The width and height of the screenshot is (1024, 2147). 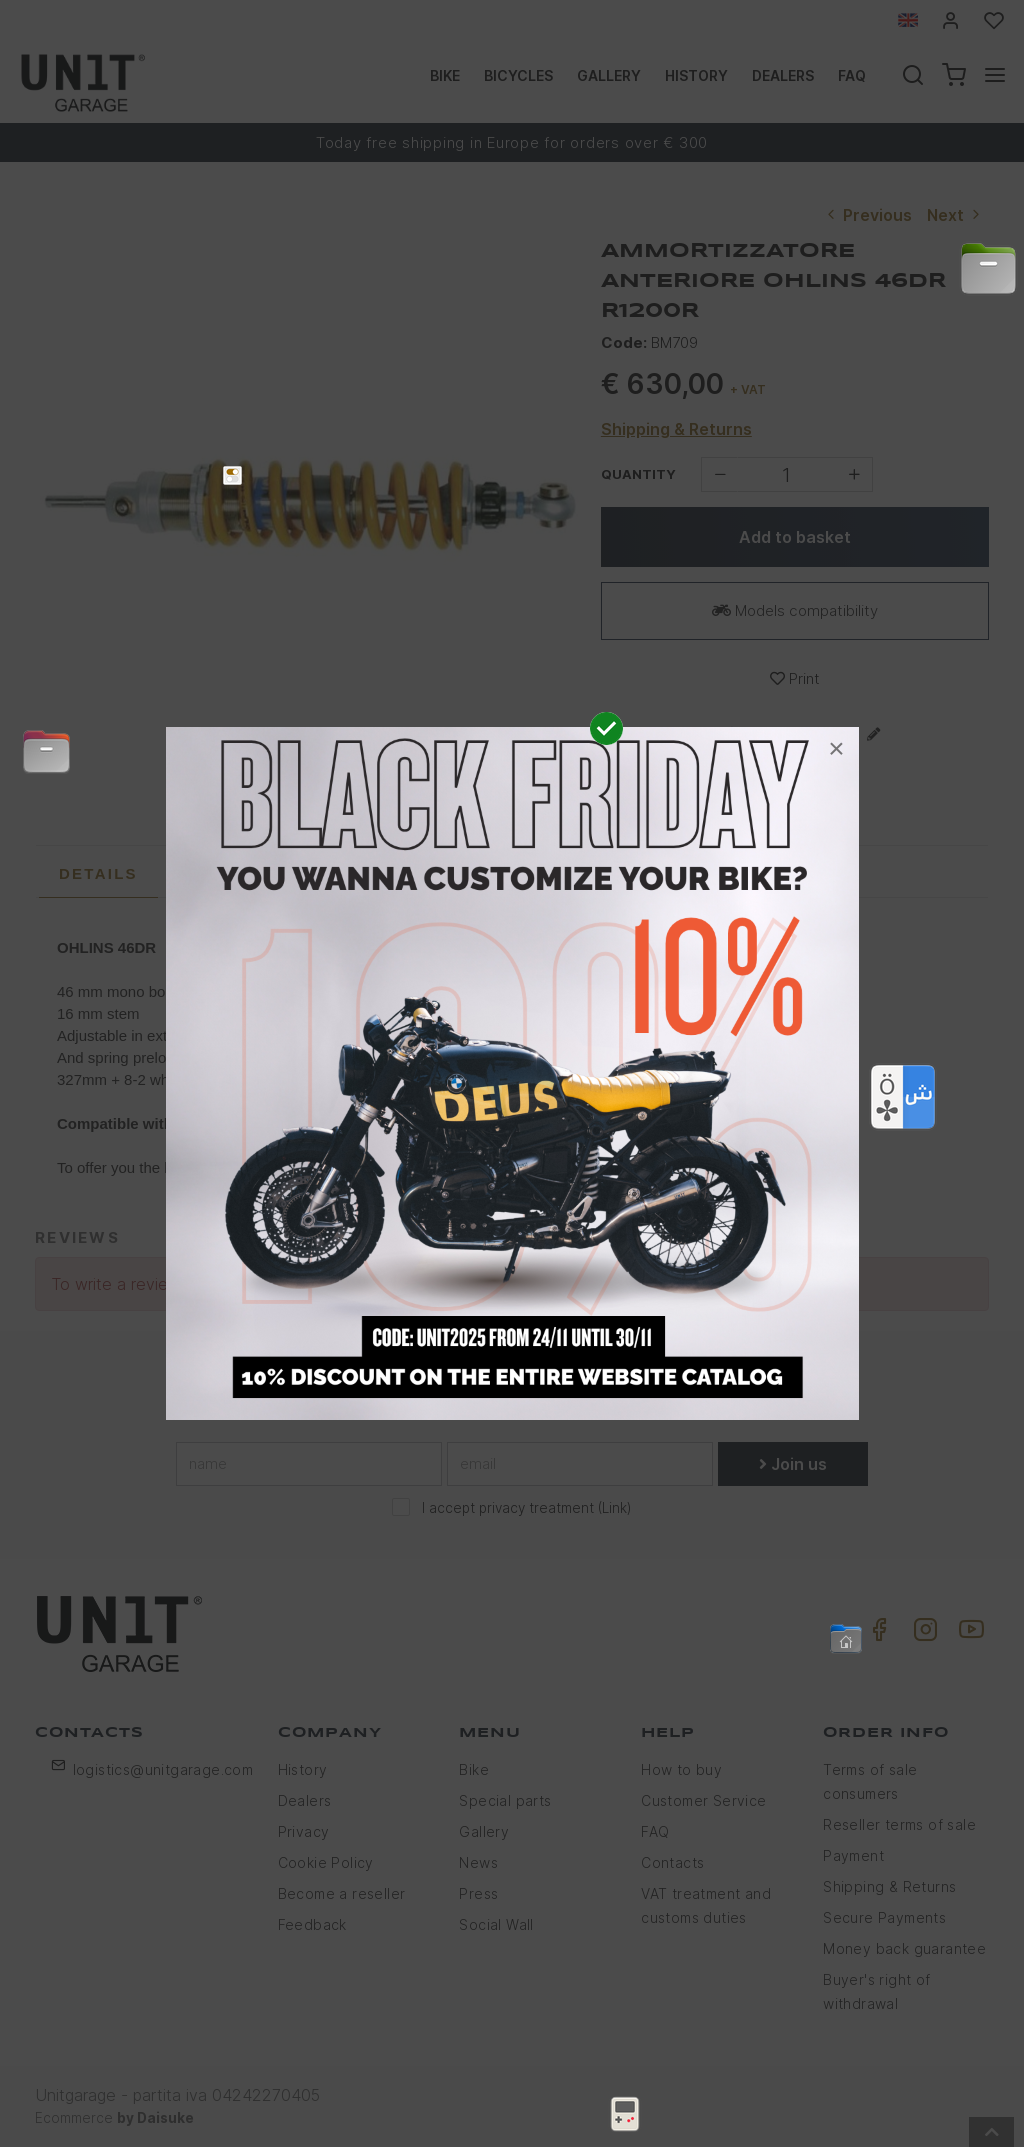 I want to click on open gnome tweaks application, so click(x=232, y=475).